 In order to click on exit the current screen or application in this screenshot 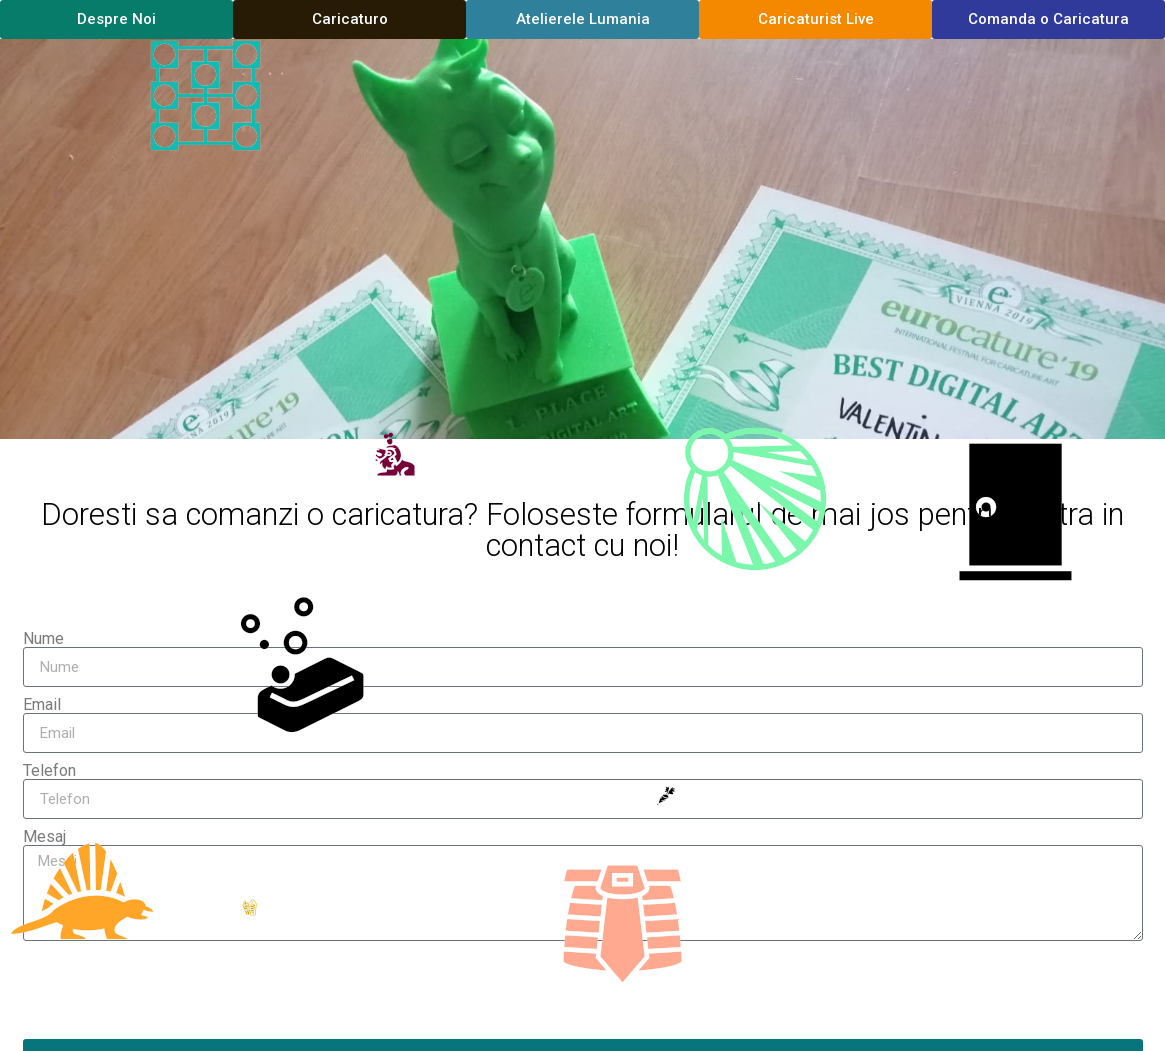, I will do `click(1015, 509)`.